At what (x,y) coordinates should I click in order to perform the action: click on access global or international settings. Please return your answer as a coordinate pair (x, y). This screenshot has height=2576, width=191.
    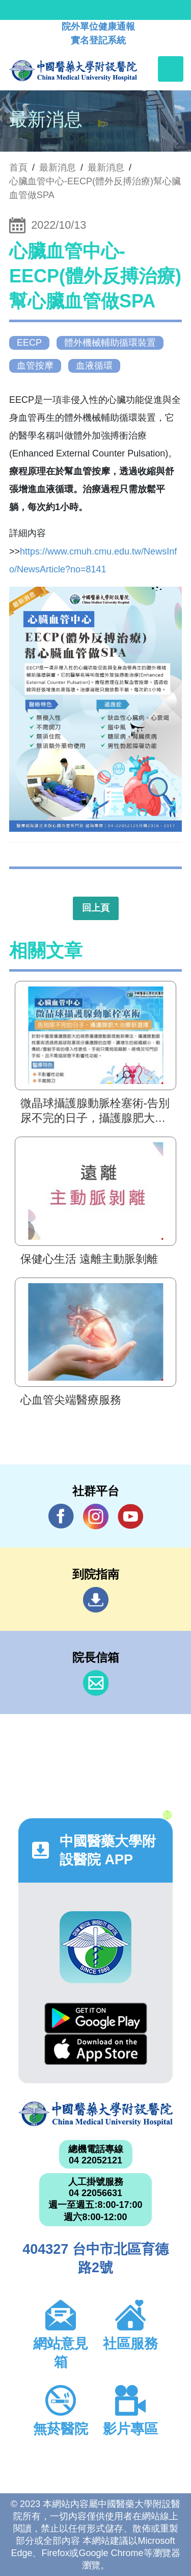
    Looking at the image, I should click on (167, 1815).